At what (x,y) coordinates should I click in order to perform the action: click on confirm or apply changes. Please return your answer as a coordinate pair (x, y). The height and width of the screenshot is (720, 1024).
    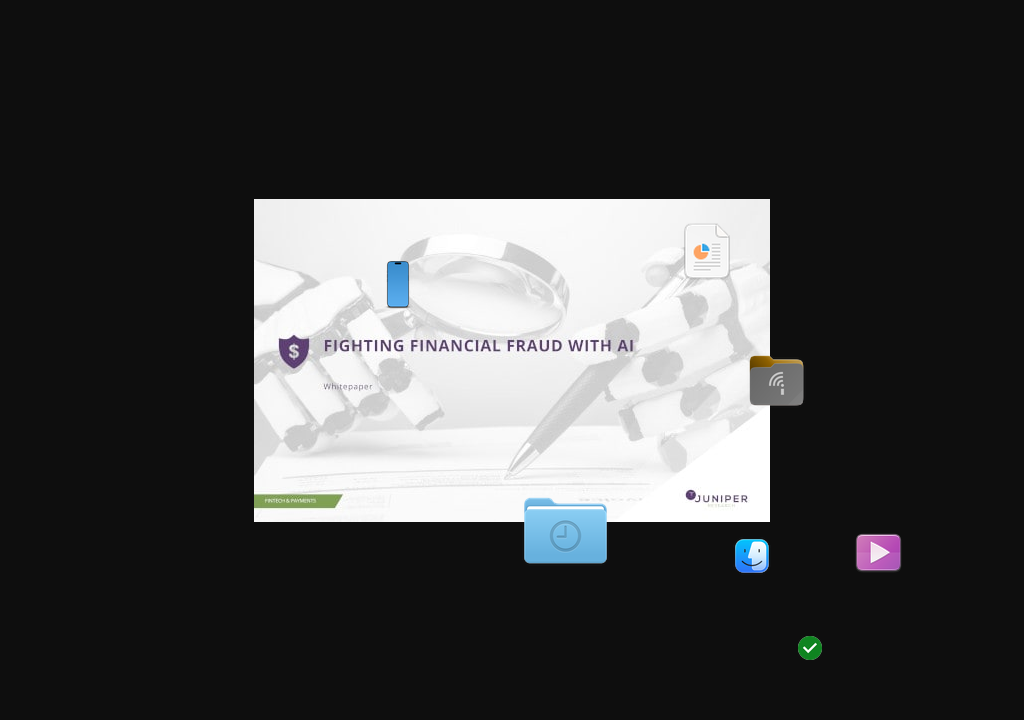
    Looking at the image, I should click on (810, 648).